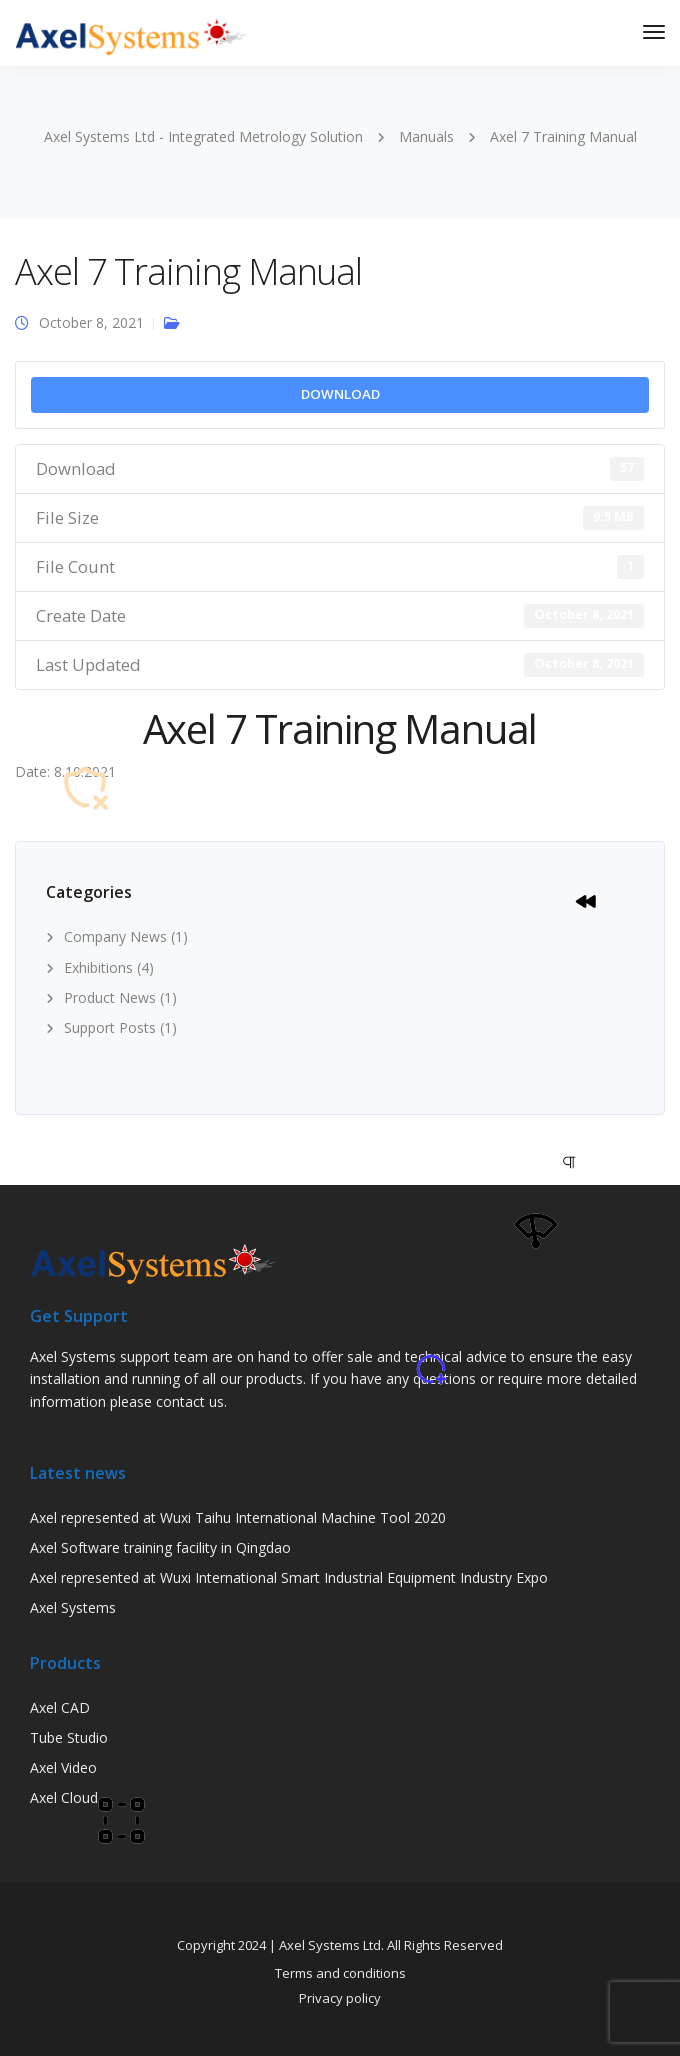  I want to click on toggle windshield wiper controls, so click(536, 1231).